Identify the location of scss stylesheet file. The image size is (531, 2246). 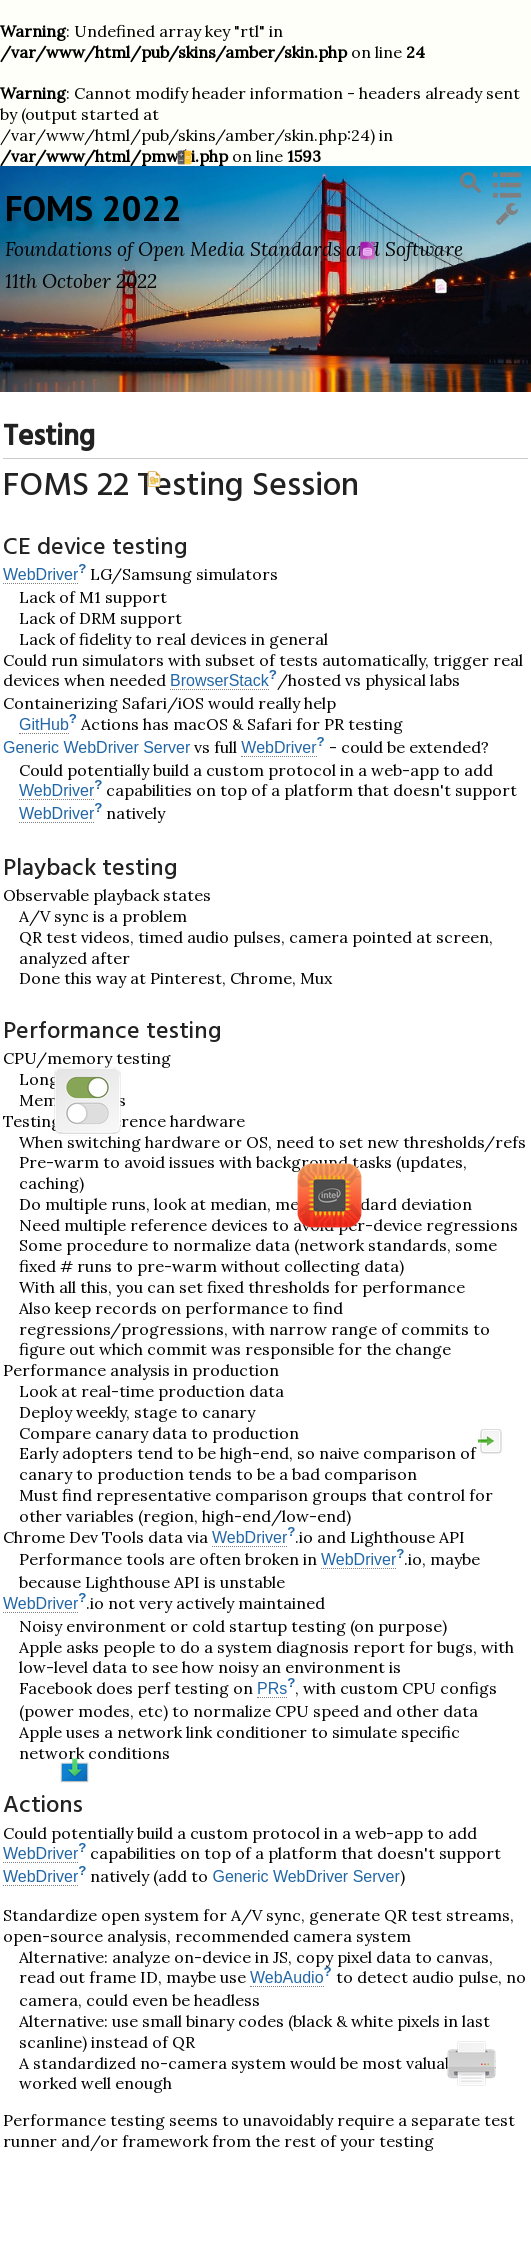
(441, 286).